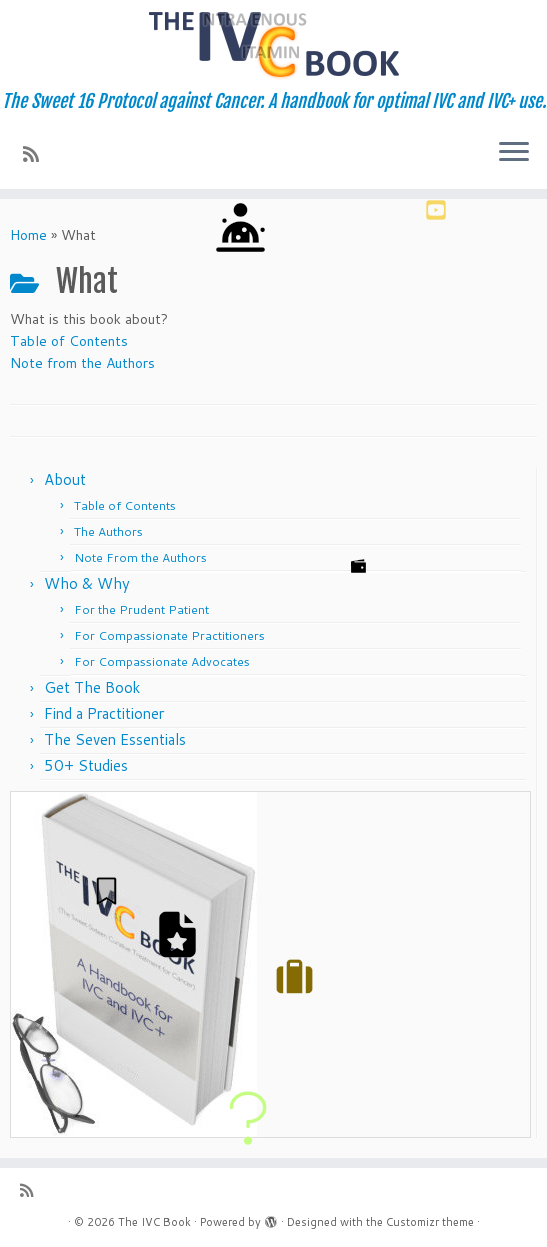  I want to click on view starred or favorite files, so click(177, 934).